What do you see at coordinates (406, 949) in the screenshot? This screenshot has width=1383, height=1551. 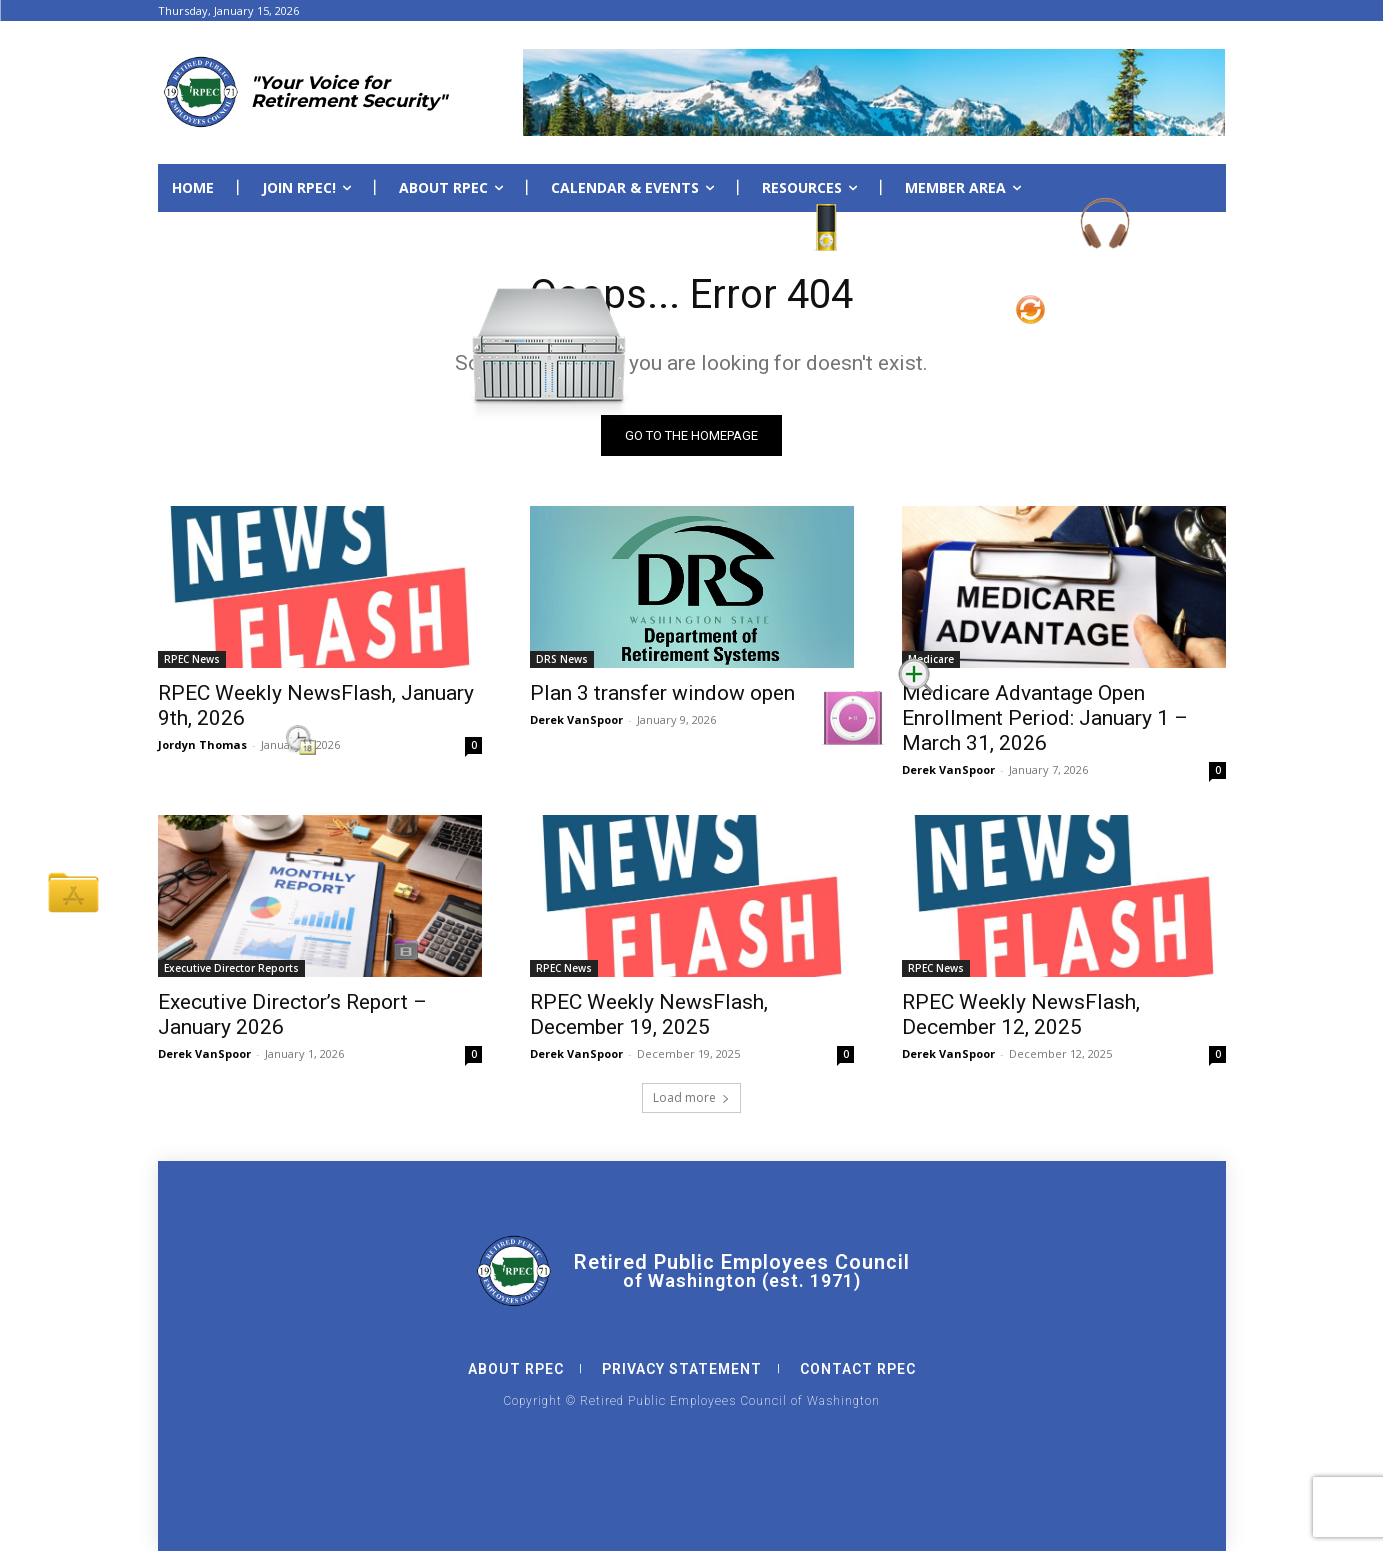 I see `open your videos folder` at bounding box center [406, 949].